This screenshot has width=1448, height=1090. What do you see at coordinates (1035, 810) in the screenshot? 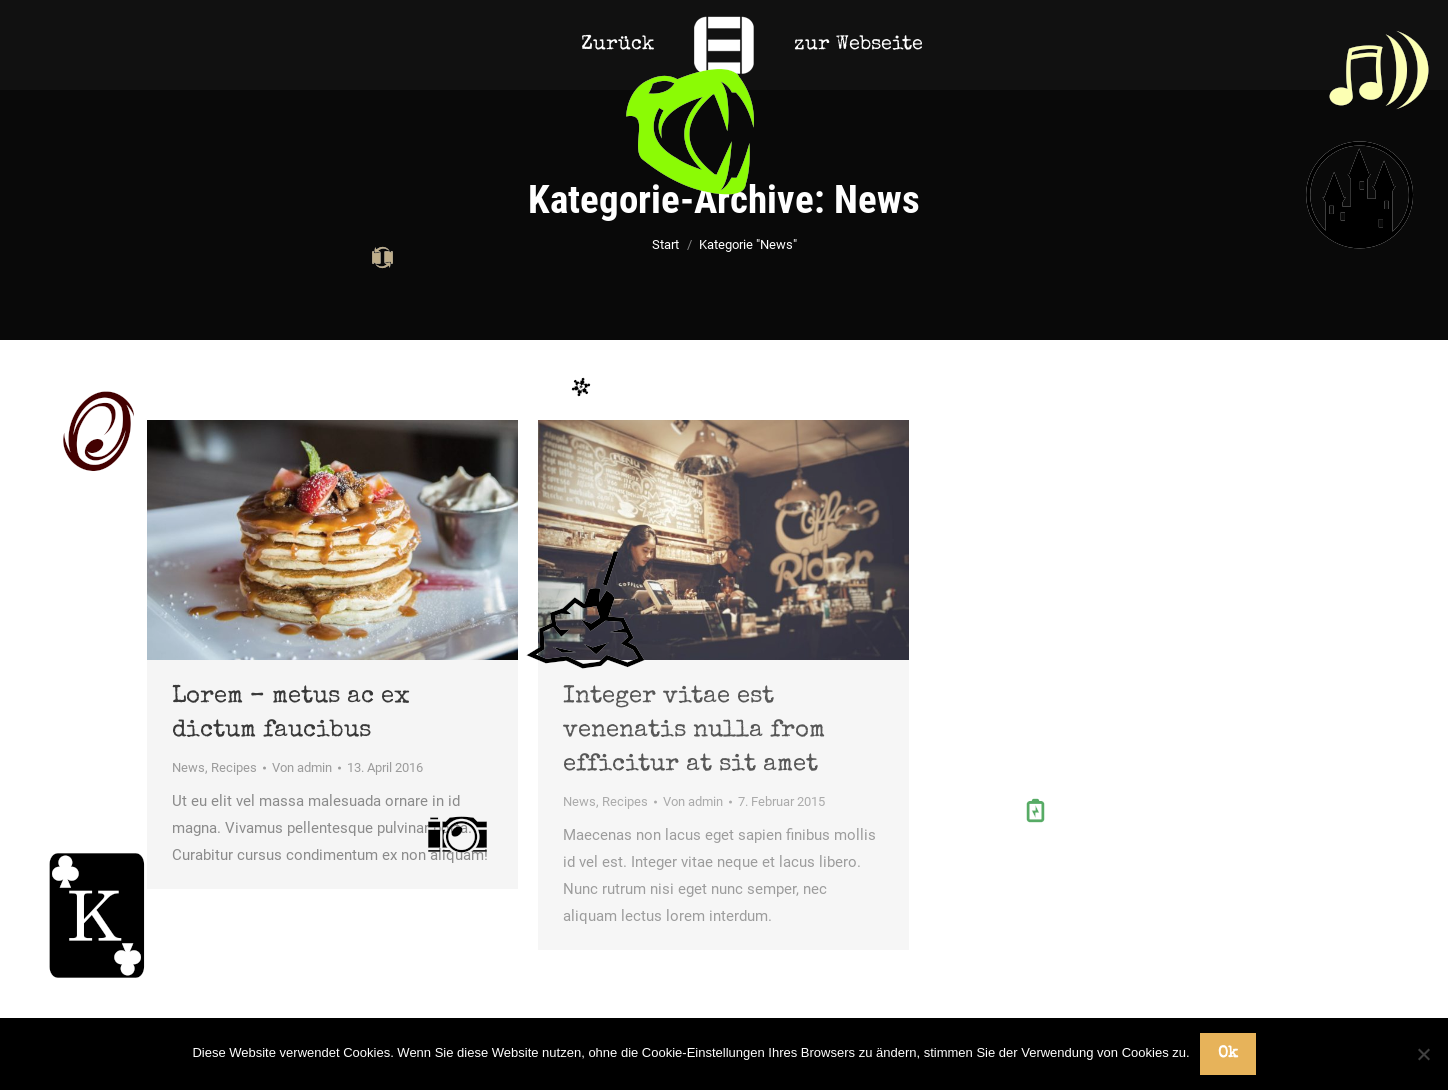
I see `view battery status or power level` at bounding box center [1035, 810].